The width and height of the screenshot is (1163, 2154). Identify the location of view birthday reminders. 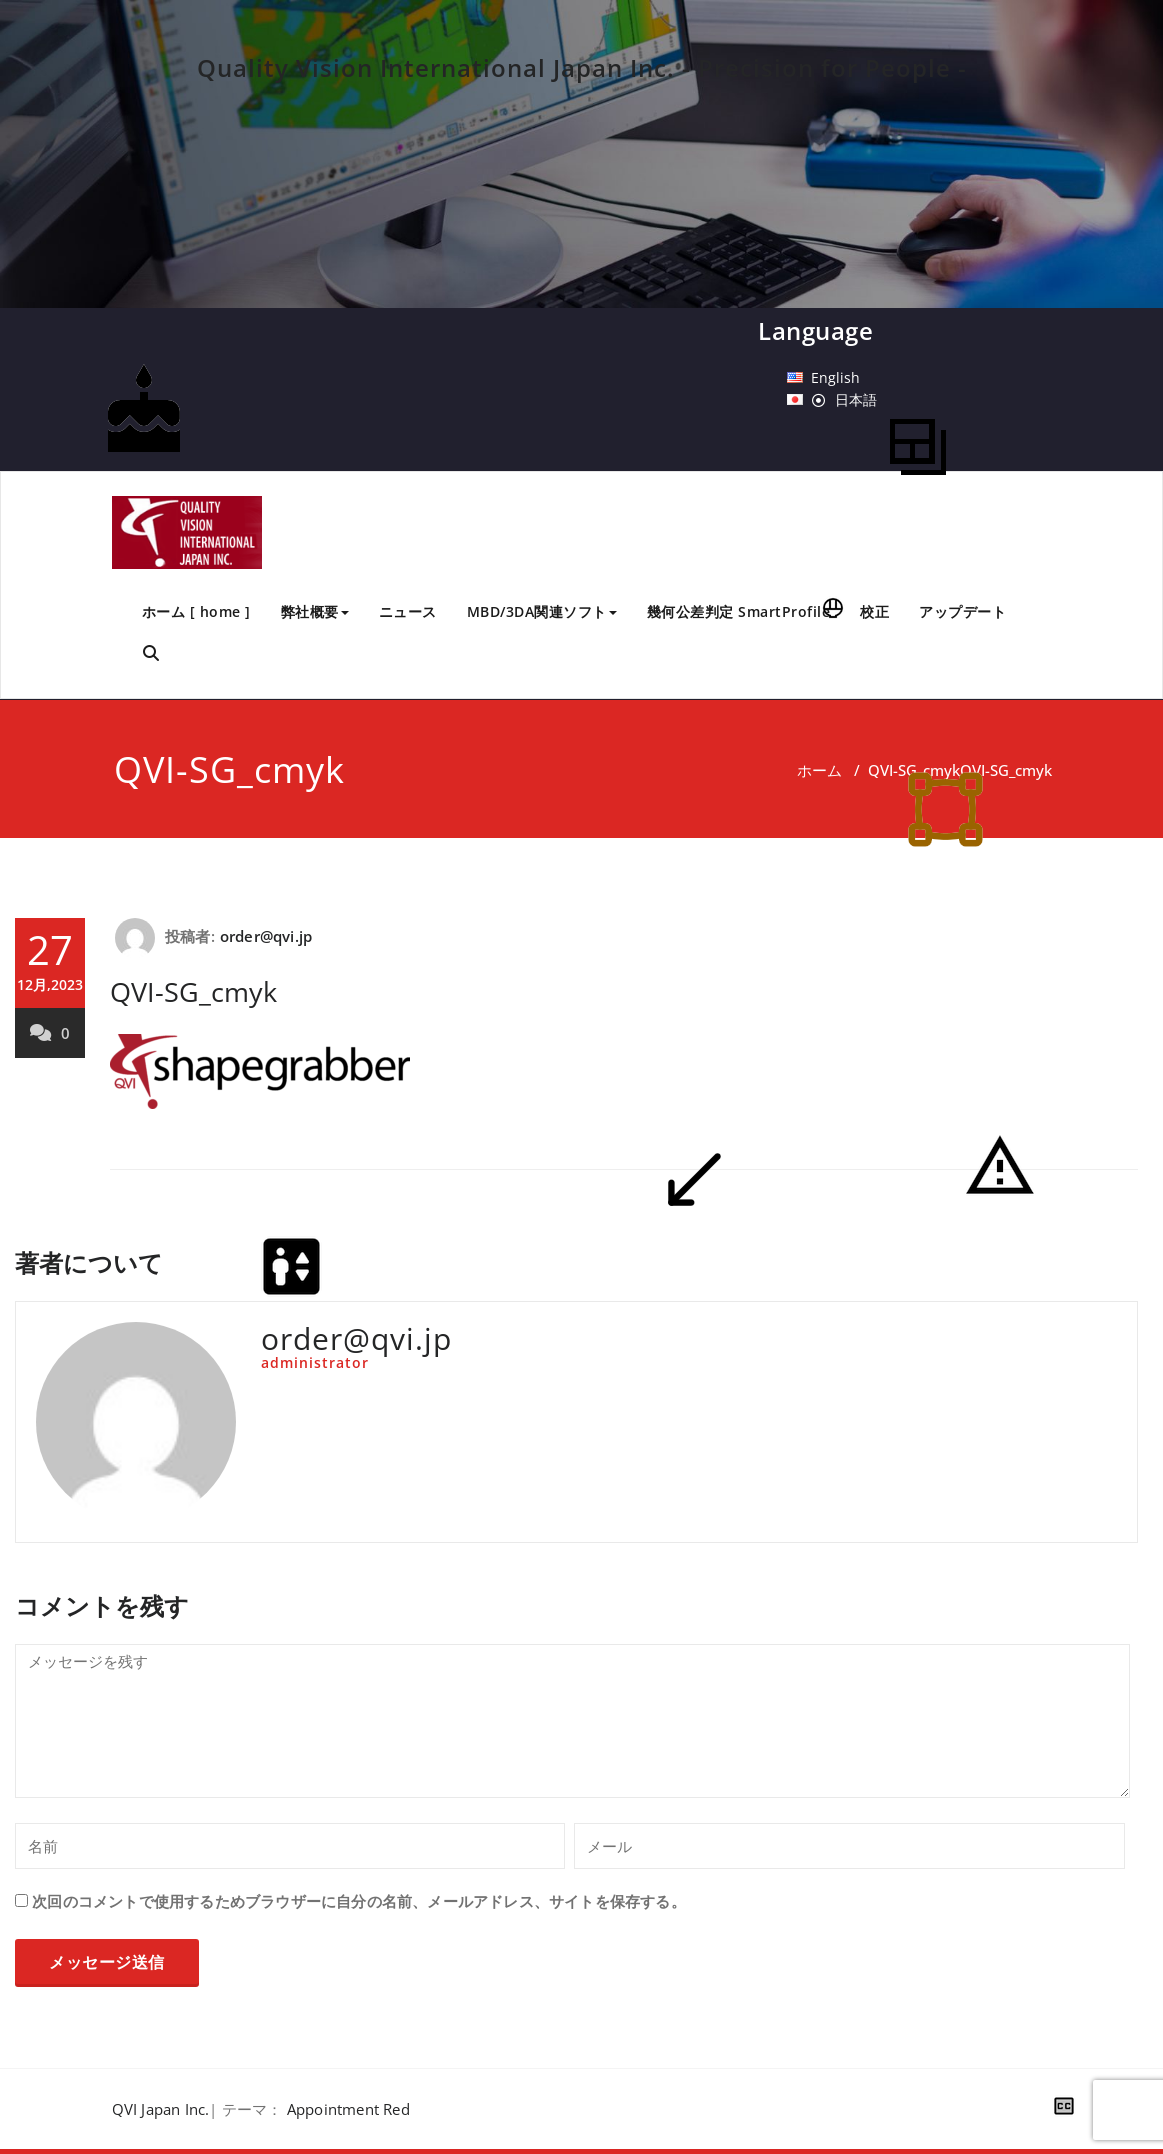
(144, 412).